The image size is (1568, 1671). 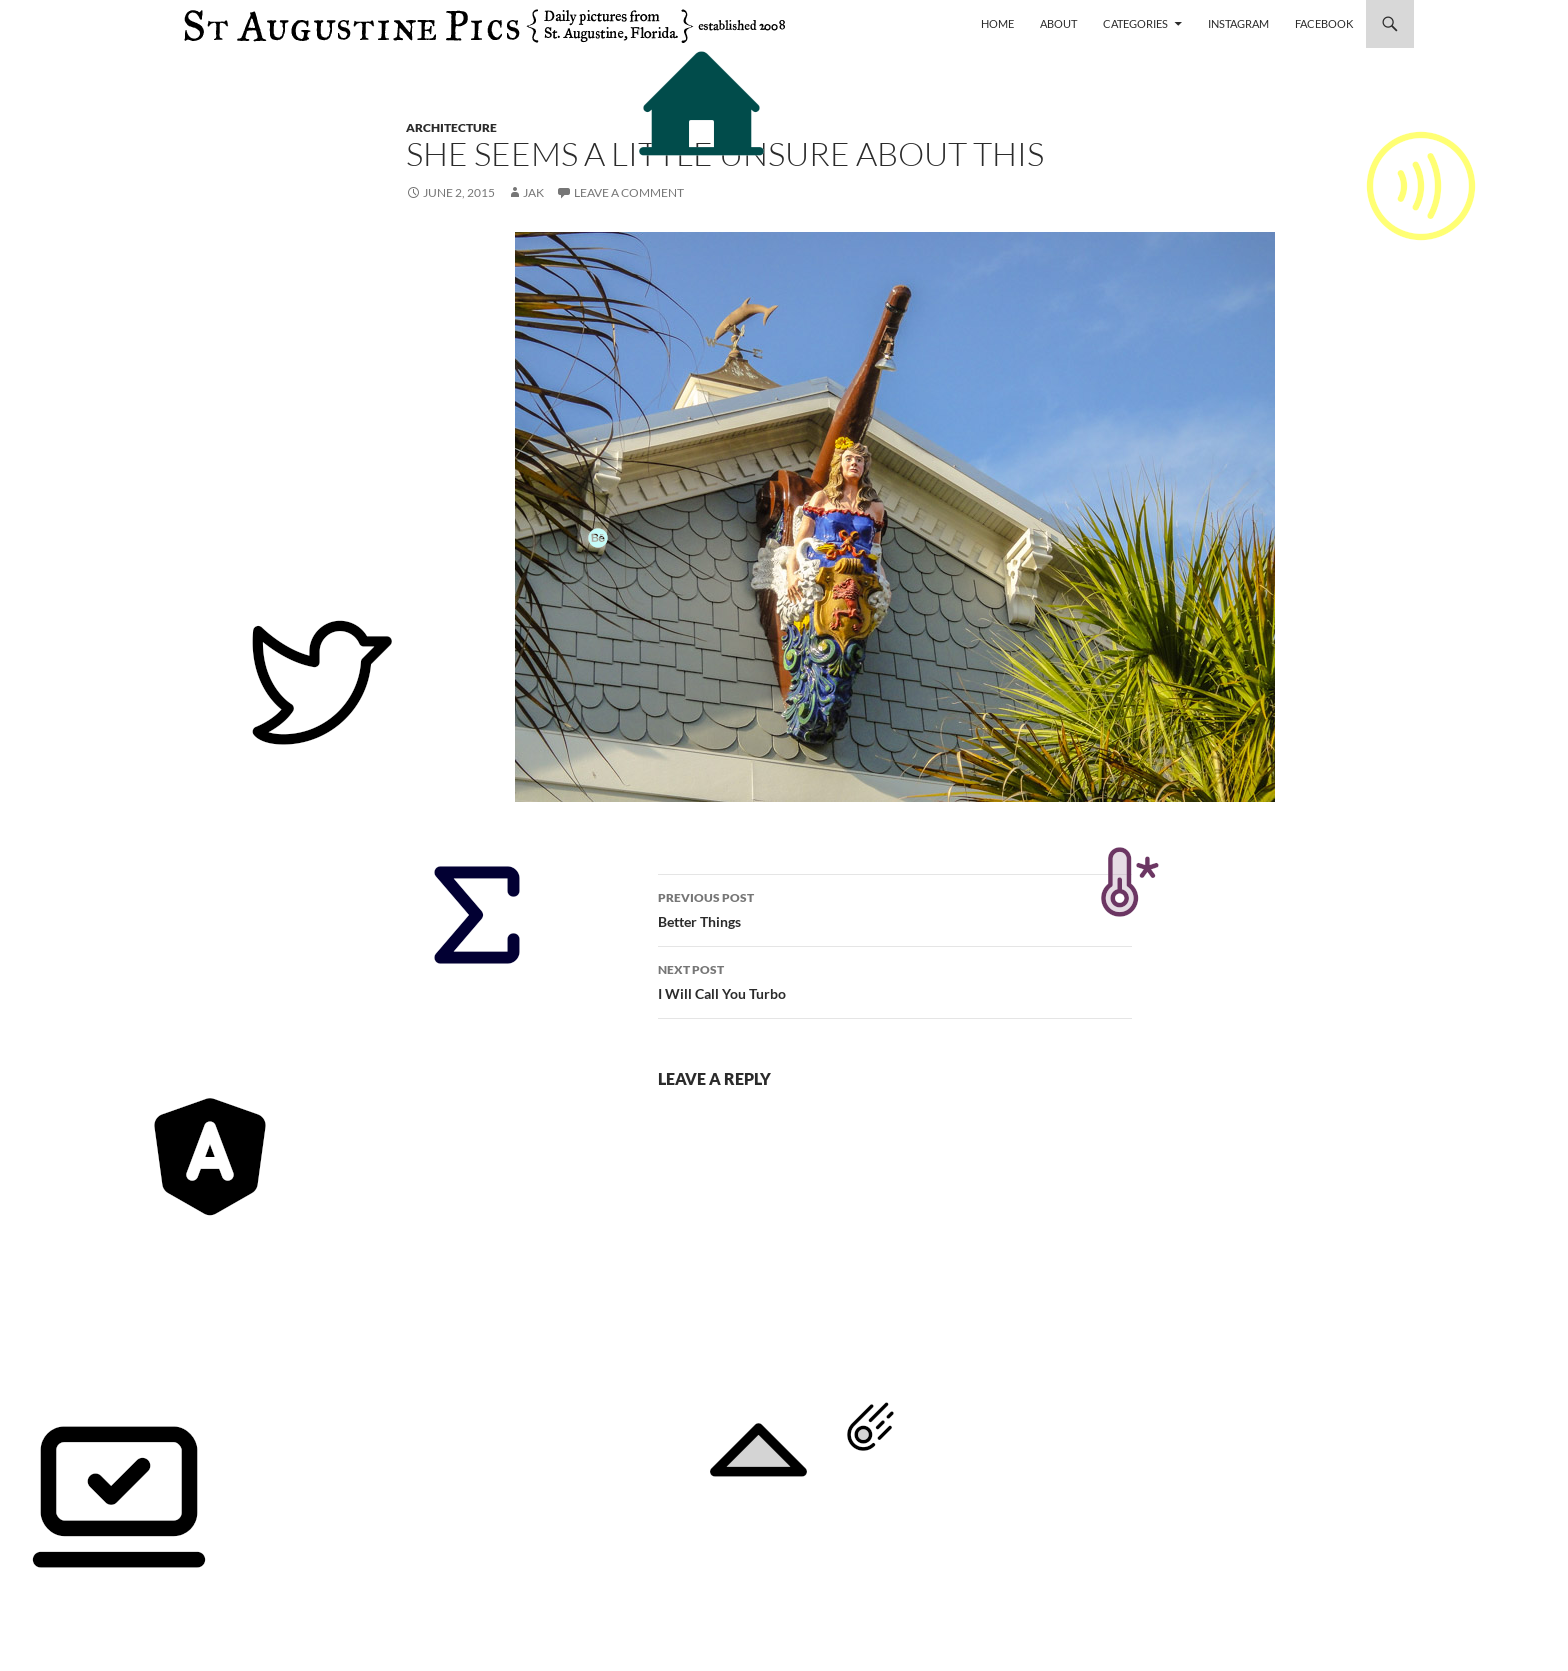 I want to click on navigate to home screen, so click(x=701, y=105).